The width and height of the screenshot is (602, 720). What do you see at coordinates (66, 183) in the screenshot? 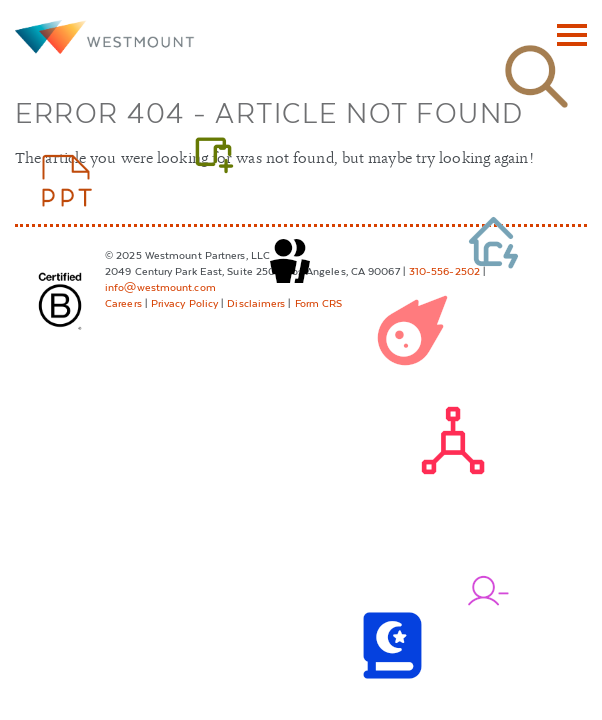
I see `open a PowerPoint presentation file` at bounding box center [66, 183].